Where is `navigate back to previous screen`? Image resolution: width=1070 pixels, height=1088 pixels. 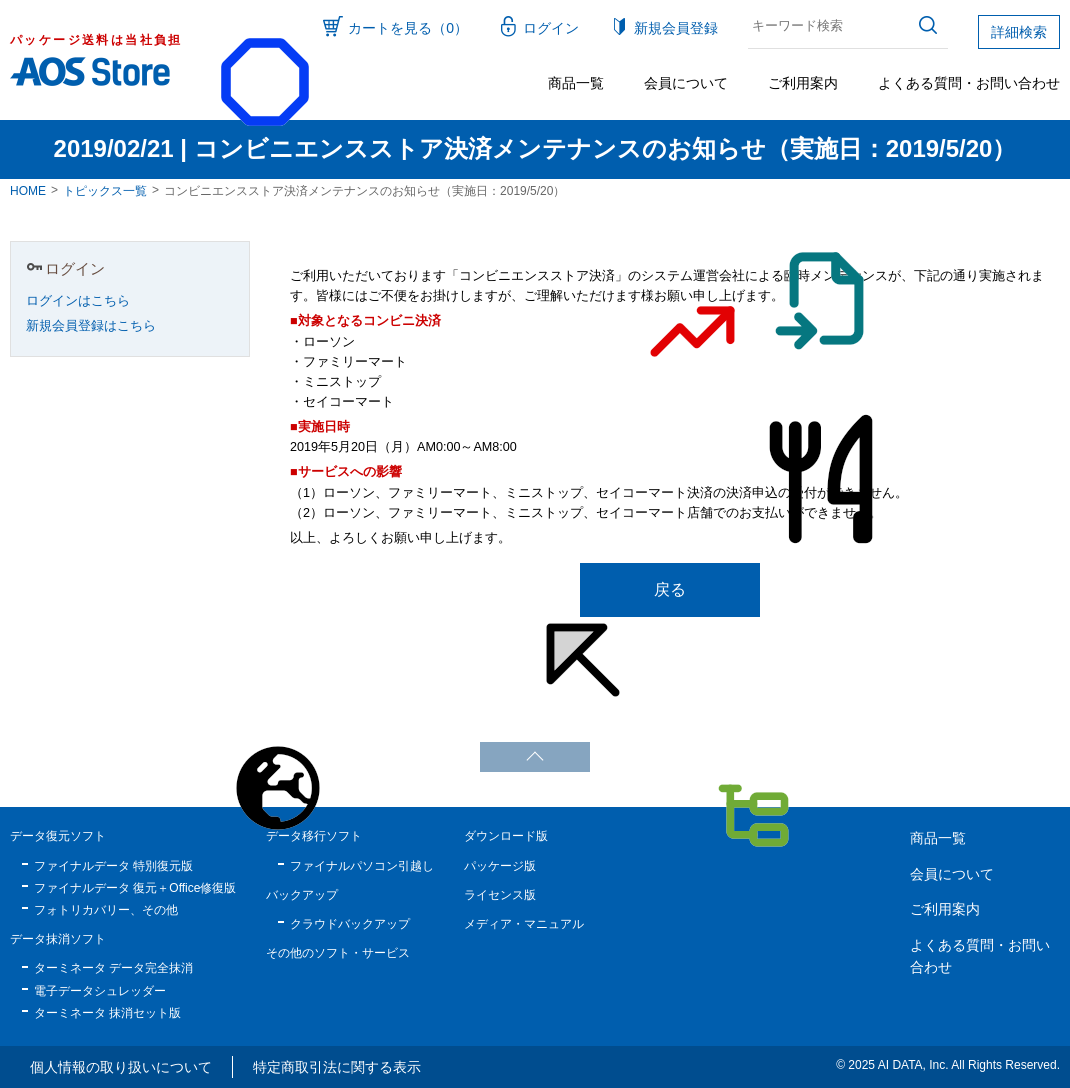
navigate back to previous screen is located at coordinates (583, 660).